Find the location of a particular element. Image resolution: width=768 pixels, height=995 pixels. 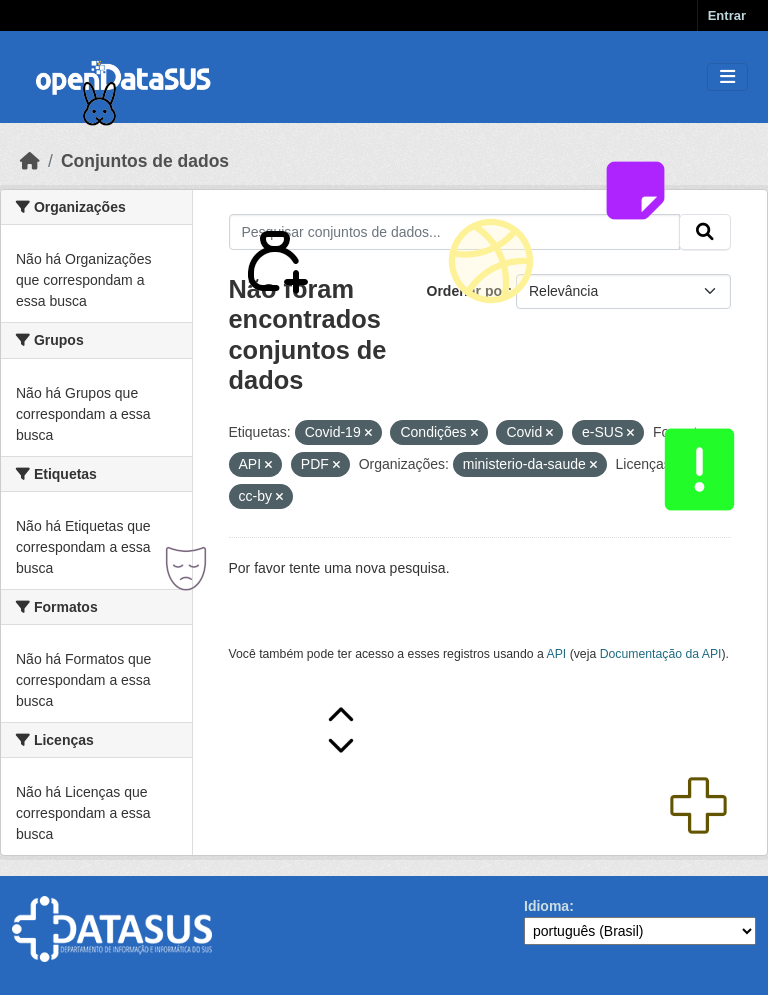

access pet or animal-related features is located at coordinates (99, 104).